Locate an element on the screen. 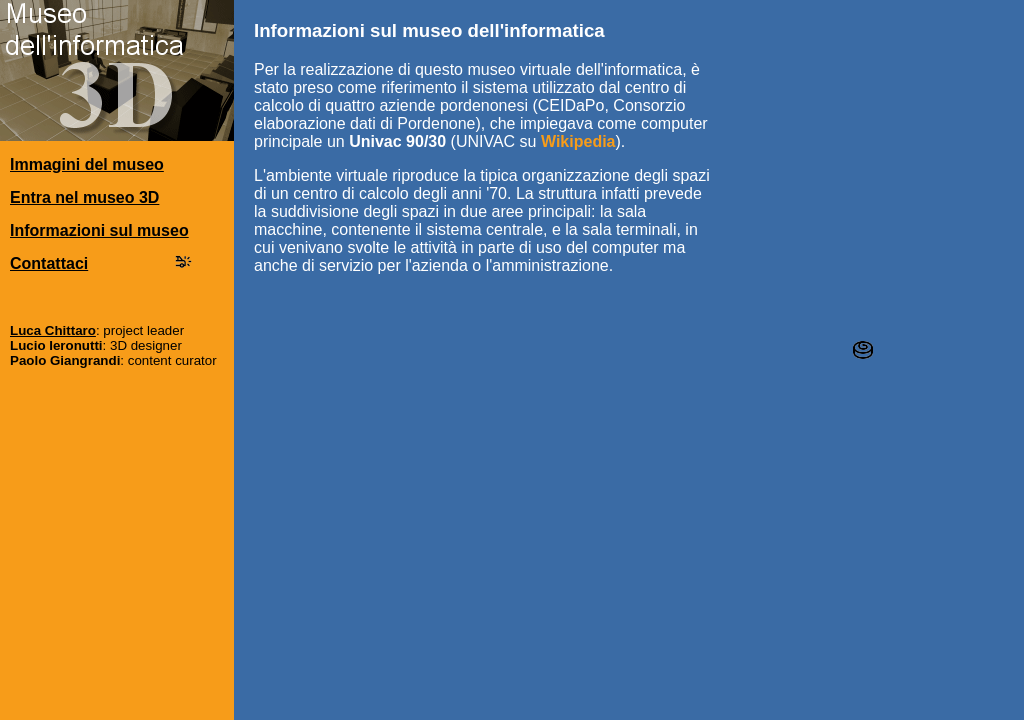 The image size is (1024, 720). browse bakery or dessert options is located at coordinates (863, 350).